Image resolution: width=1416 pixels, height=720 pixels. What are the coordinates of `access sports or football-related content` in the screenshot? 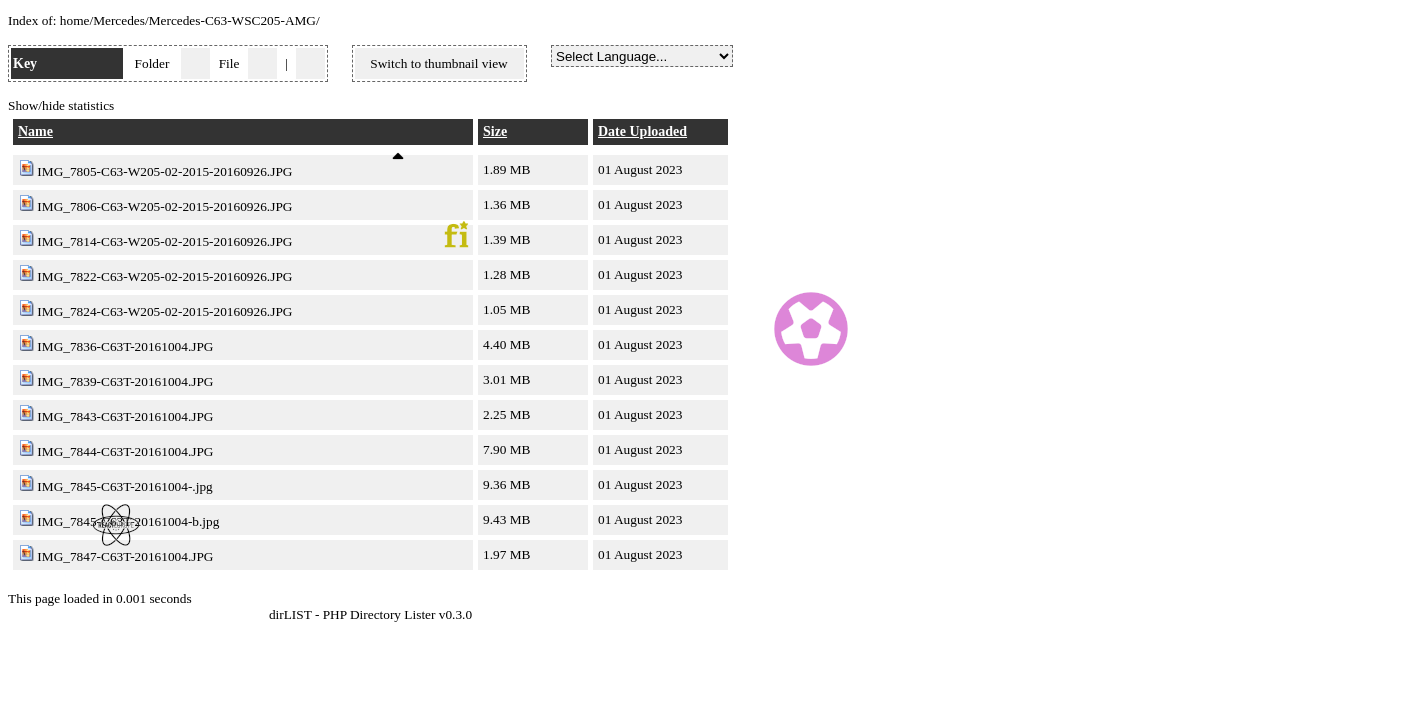 It's located at (811, 329).